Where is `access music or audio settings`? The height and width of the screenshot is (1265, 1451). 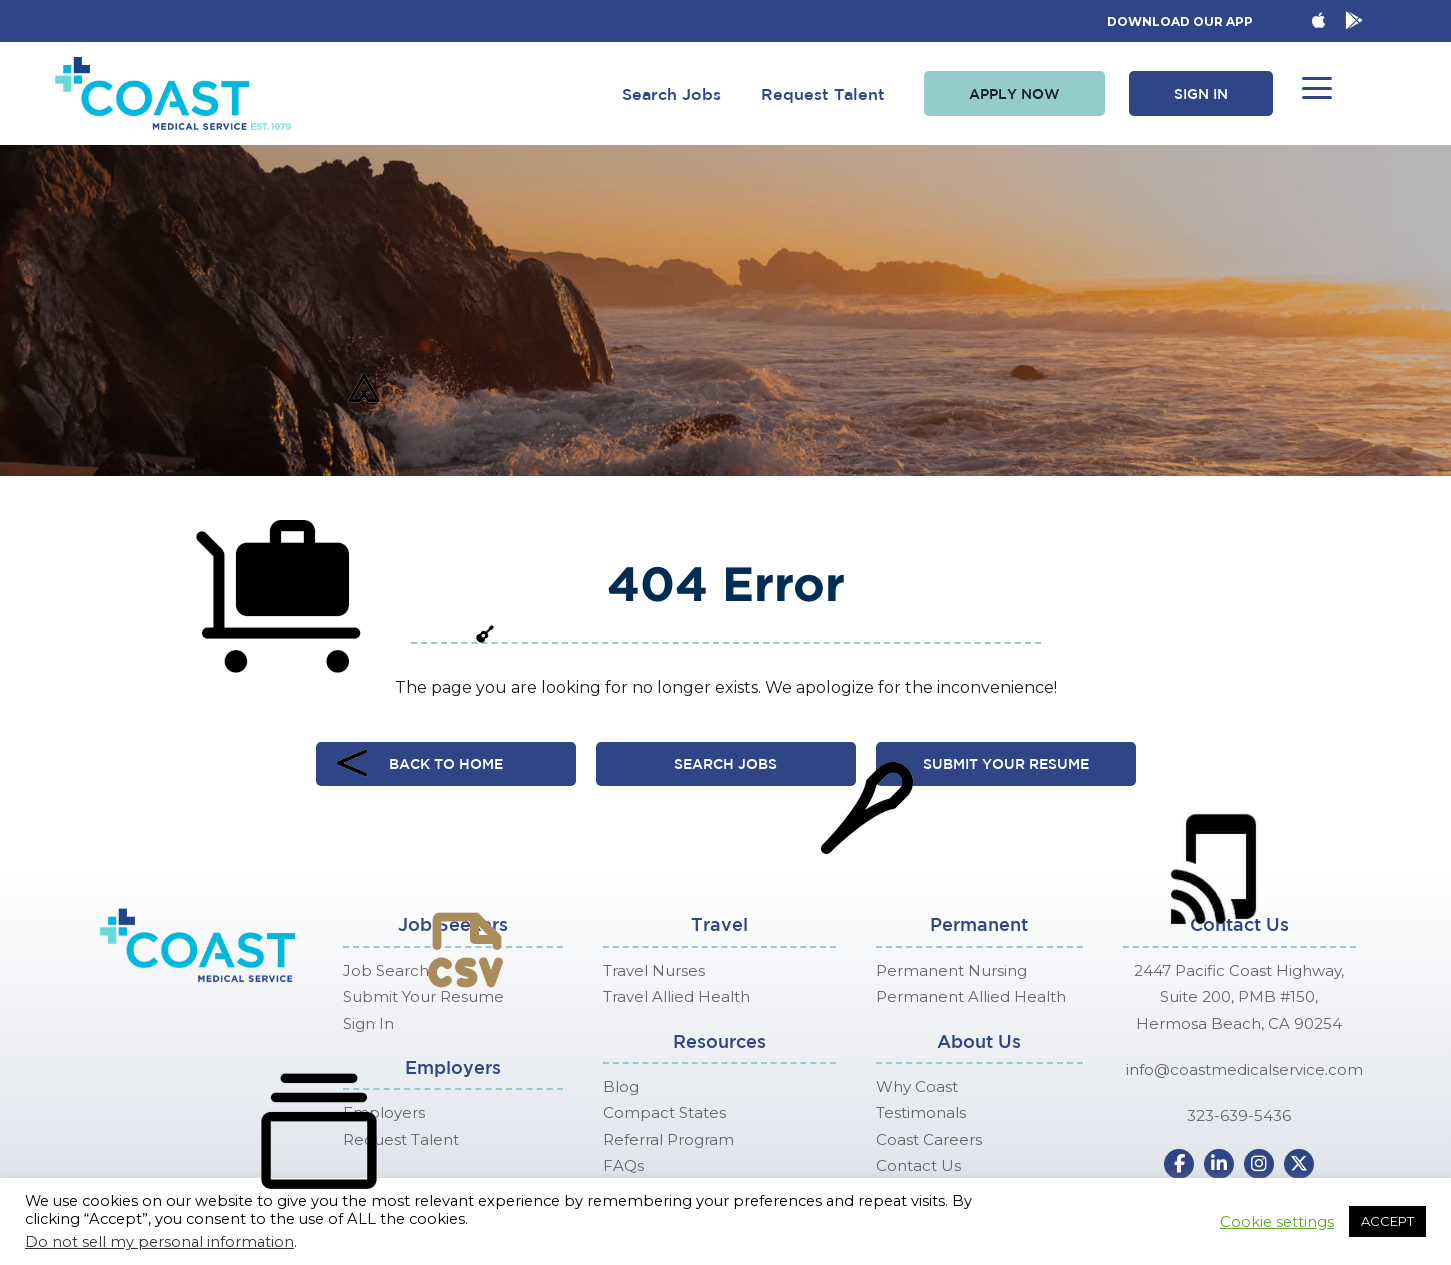
access music or audio settings is located at coordinates (485, 634).